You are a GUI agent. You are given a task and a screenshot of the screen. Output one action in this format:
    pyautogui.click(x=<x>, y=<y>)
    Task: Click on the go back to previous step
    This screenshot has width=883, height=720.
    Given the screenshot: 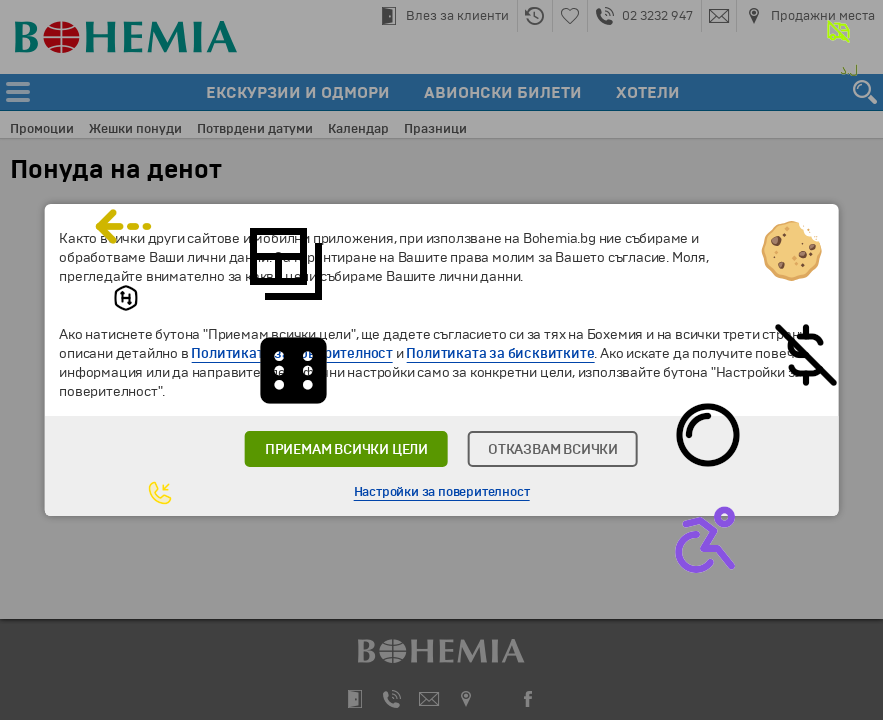 What is the action you would take?
    pyautogui.click(x=123, y=226)
    